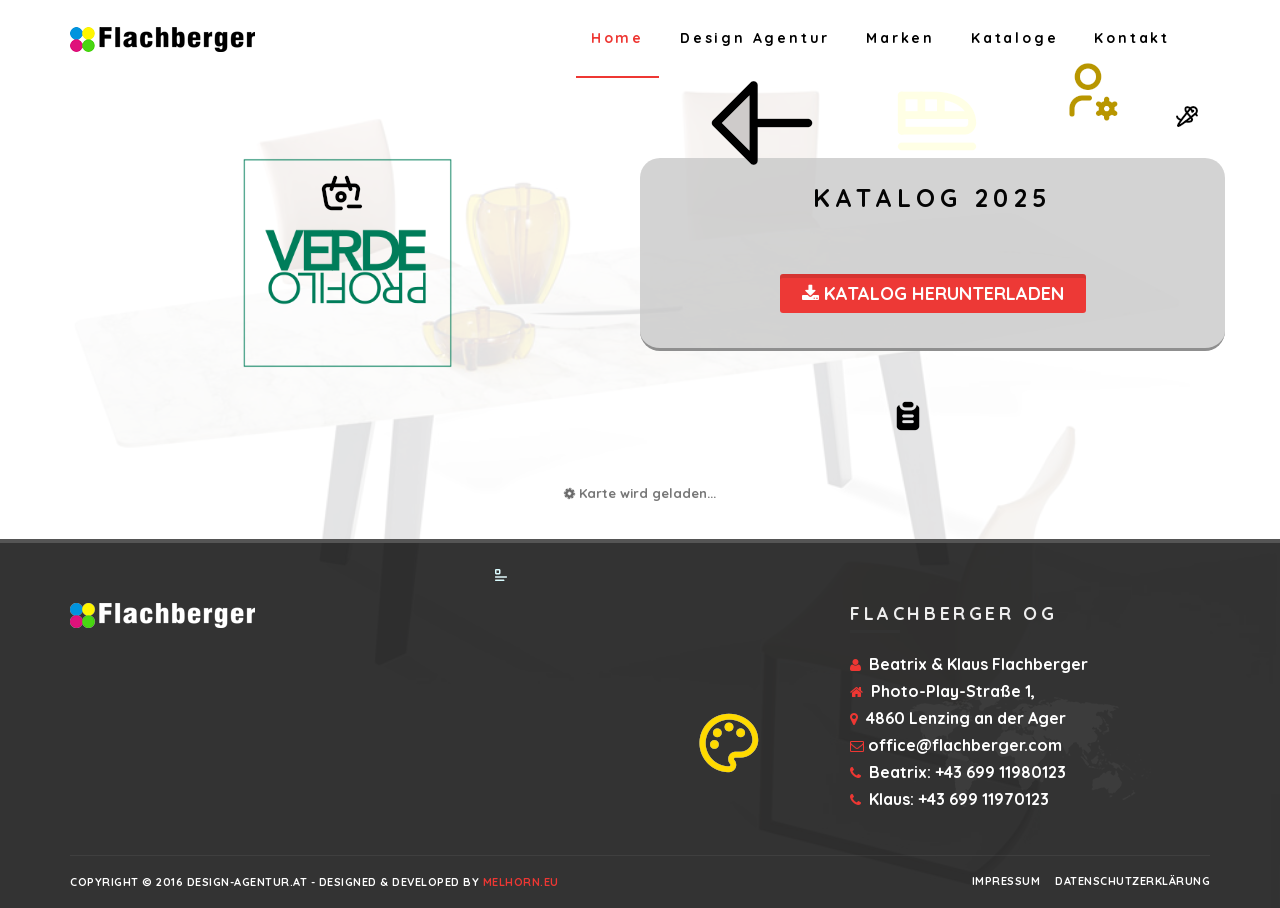 This screenshot has height=908, width=1280. I want to click on access user settings or preferences, so click(1088, 90).